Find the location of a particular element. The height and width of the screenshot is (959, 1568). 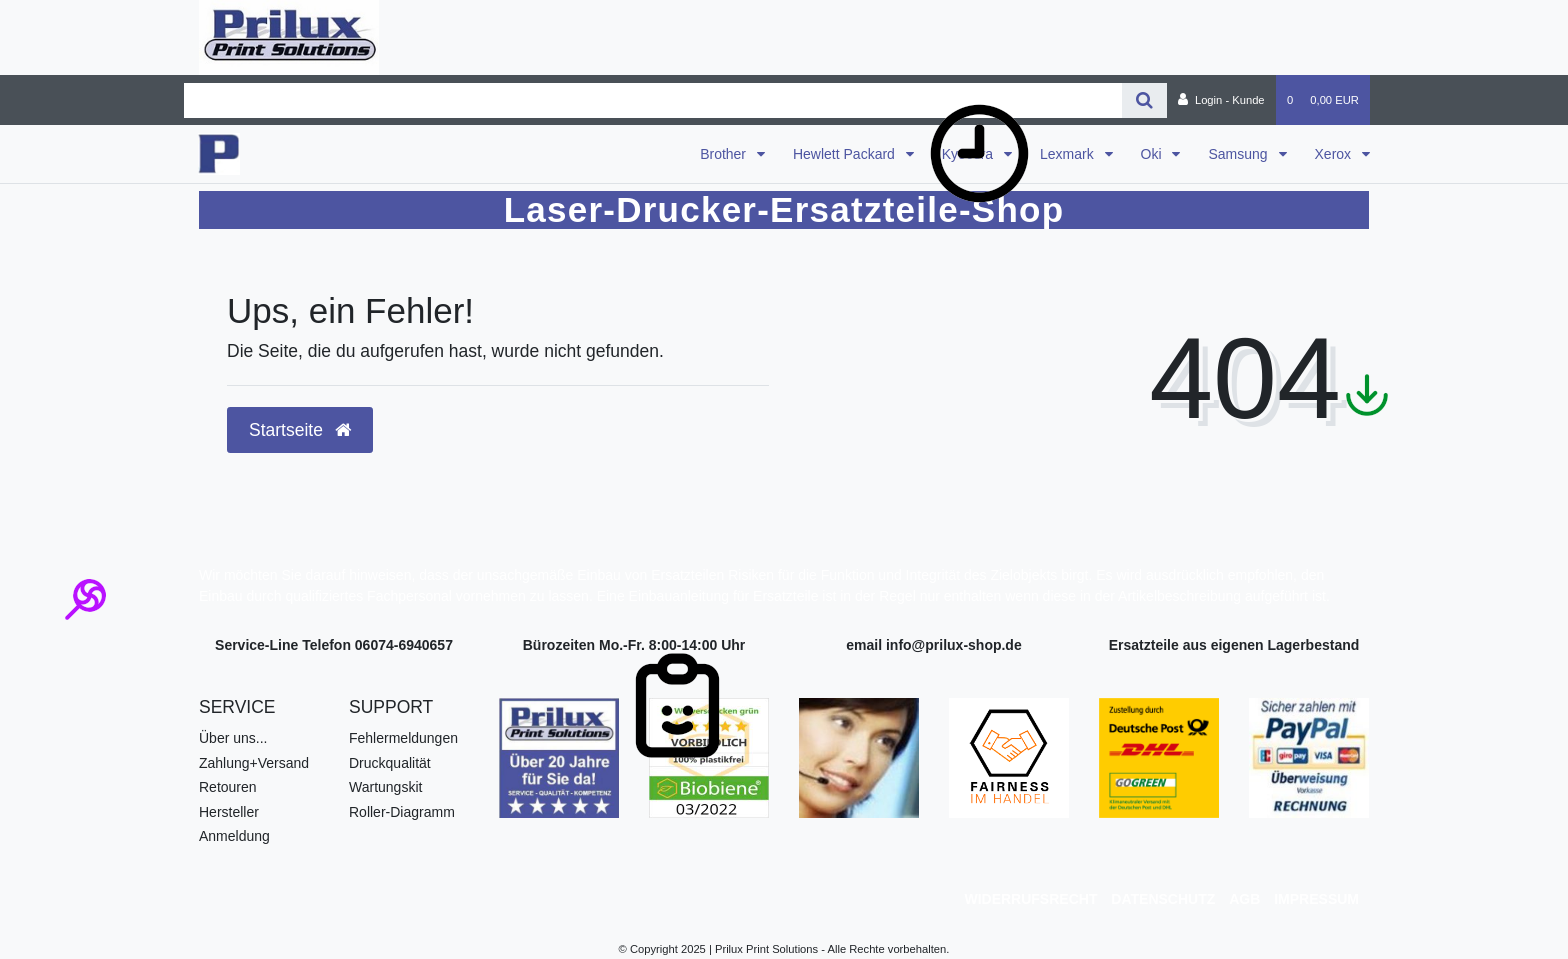

view feedback or satisfaction survey is located at coordinates (677, 705).